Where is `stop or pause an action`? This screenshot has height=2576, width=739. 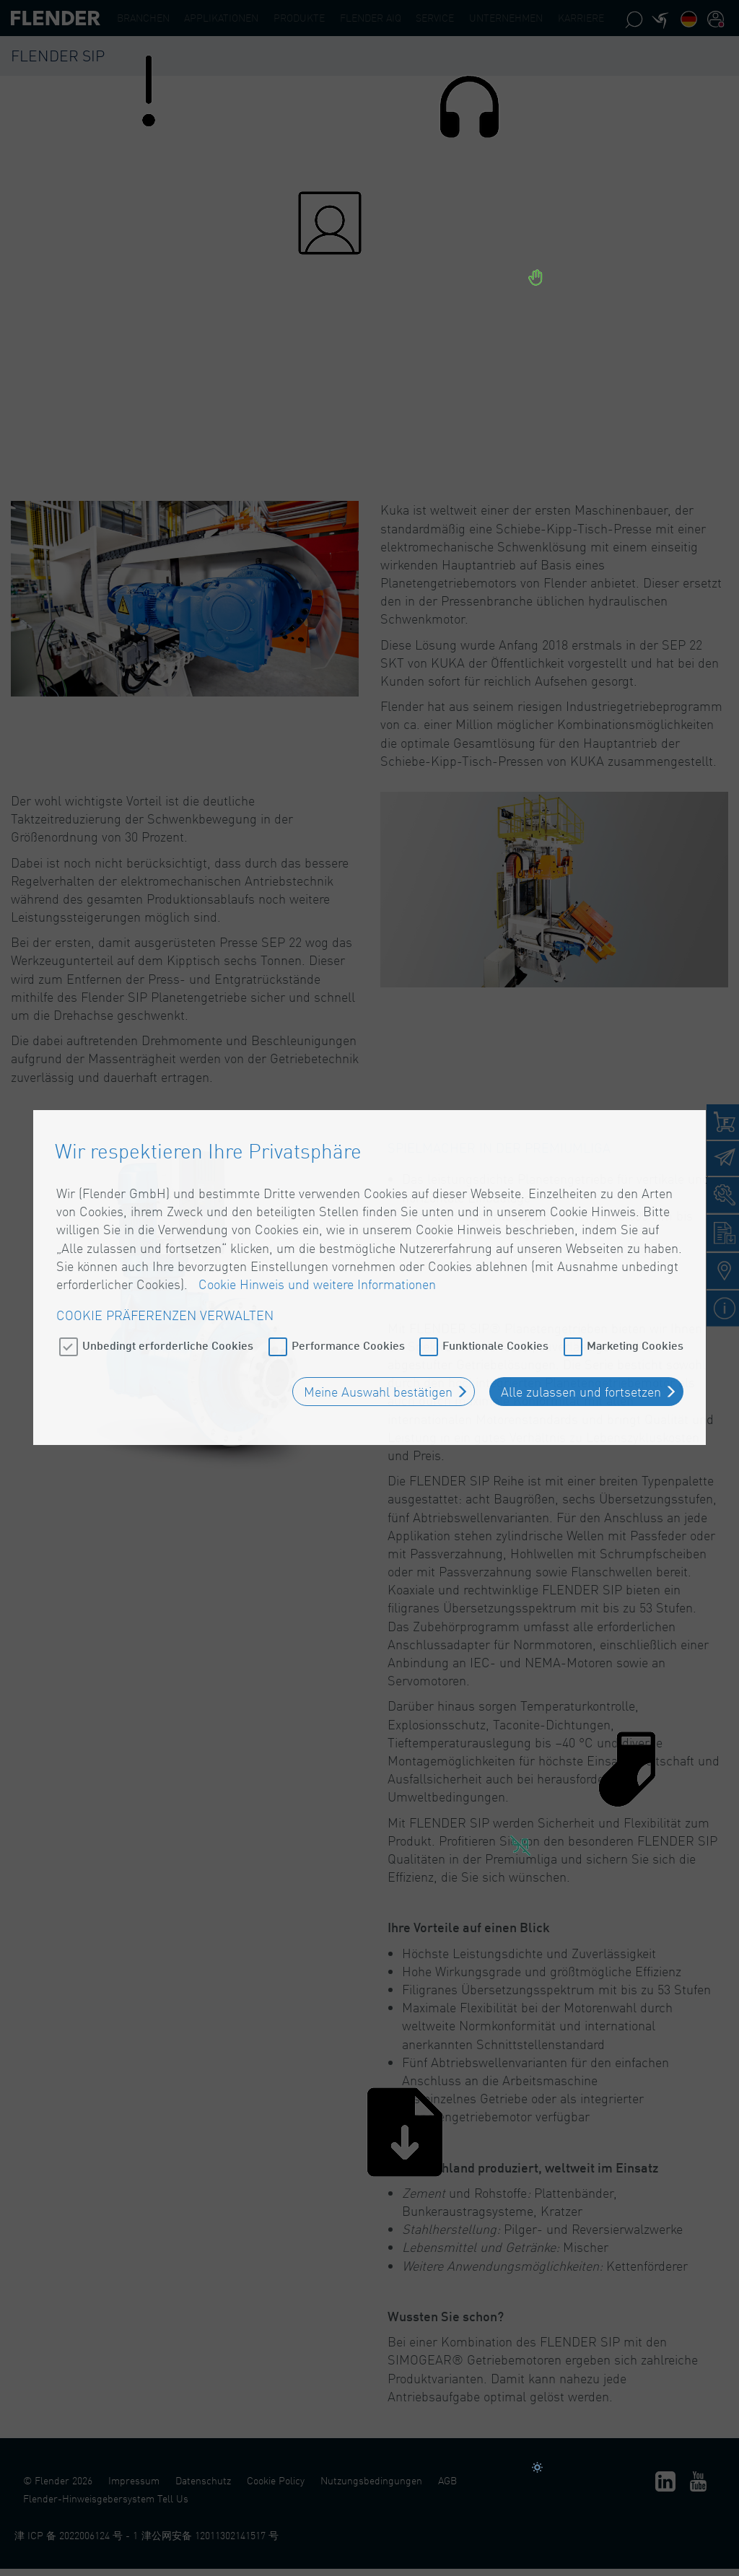
stop or pause an action is located at coordinates (535, 277).